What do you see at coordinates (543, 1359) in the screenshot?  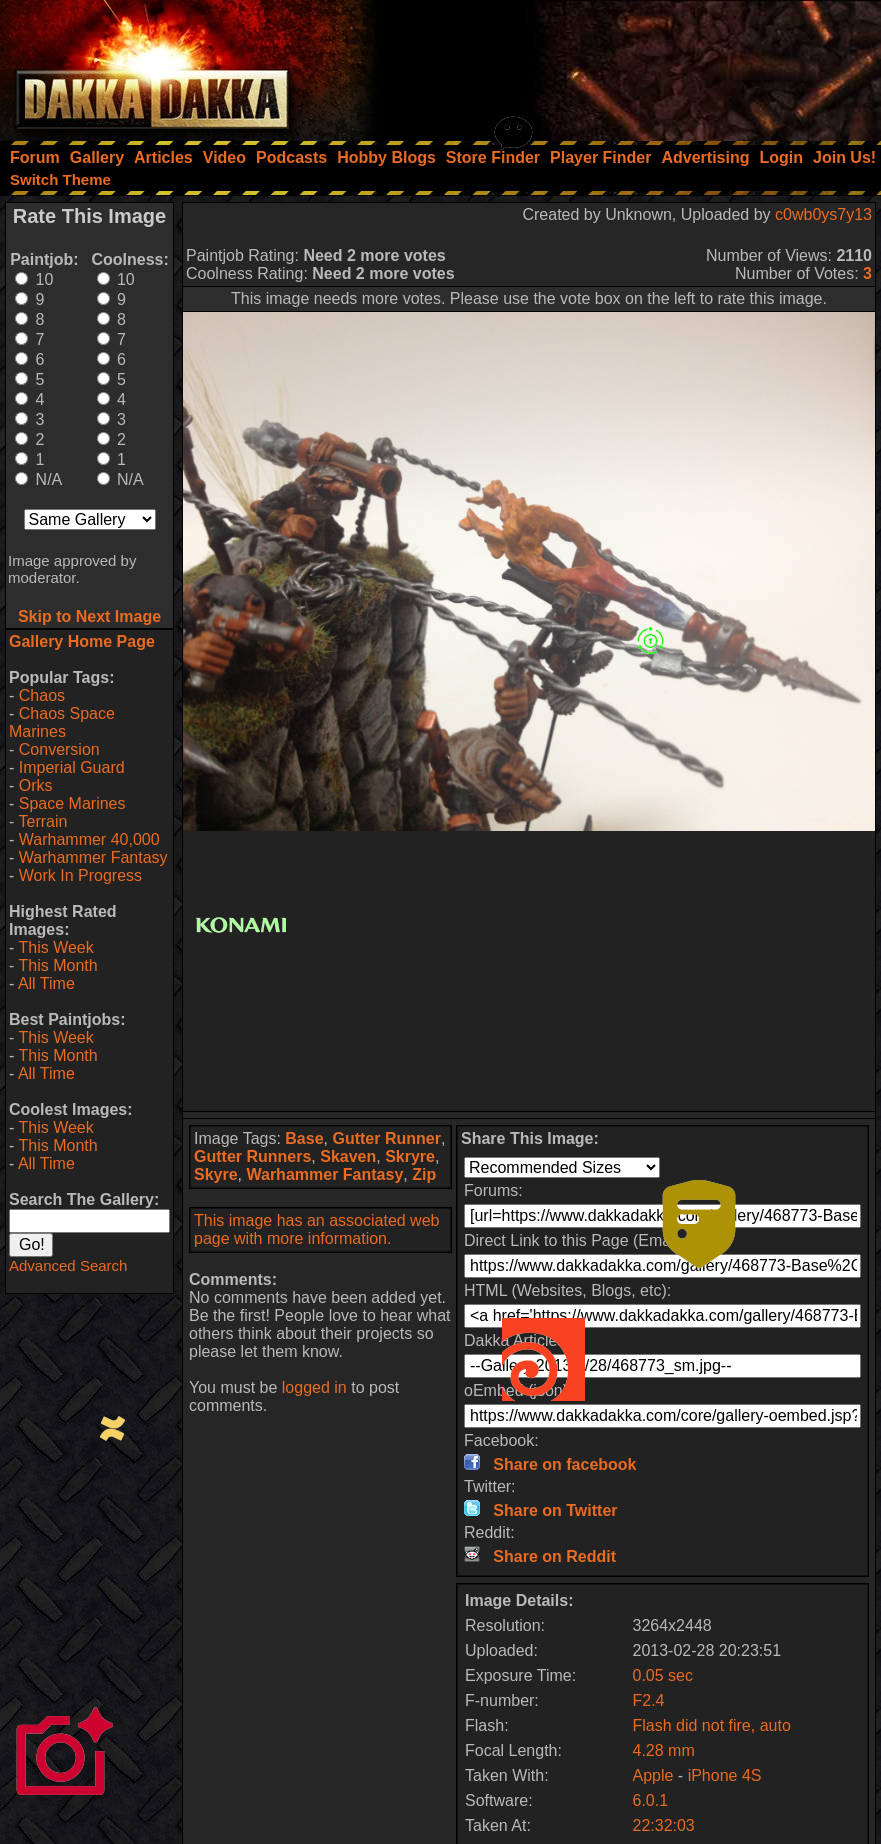 I see `open Houdini 3D animation software` at bounding box center [543, 1359].